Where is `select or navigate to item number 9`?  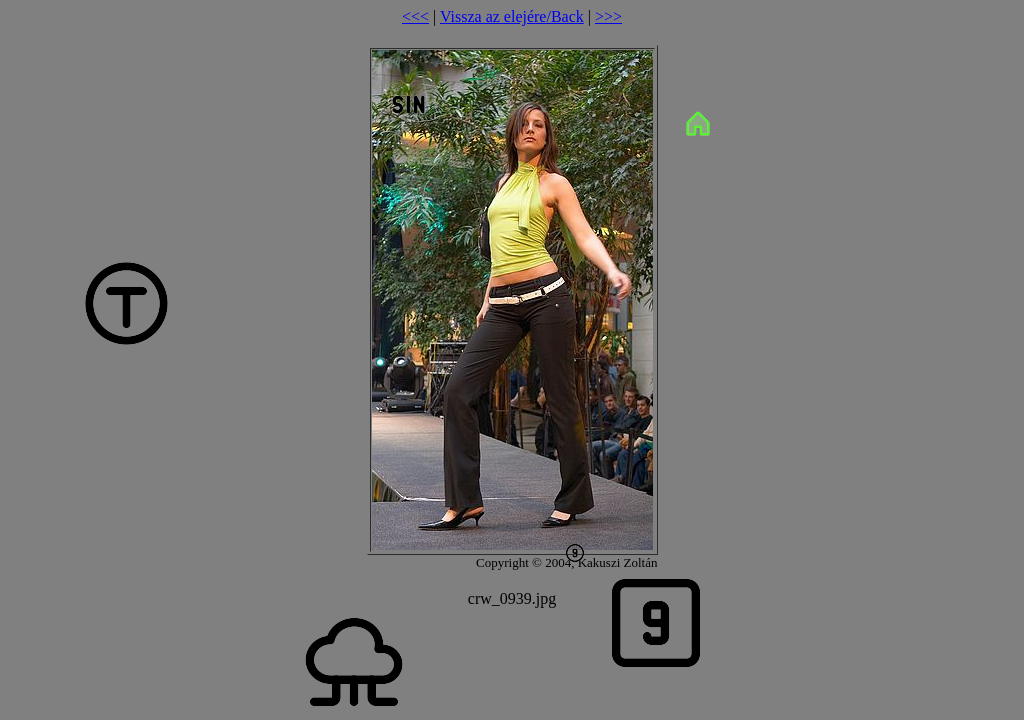
select or navigate to item number 9 is located at coordinates (656, 623).